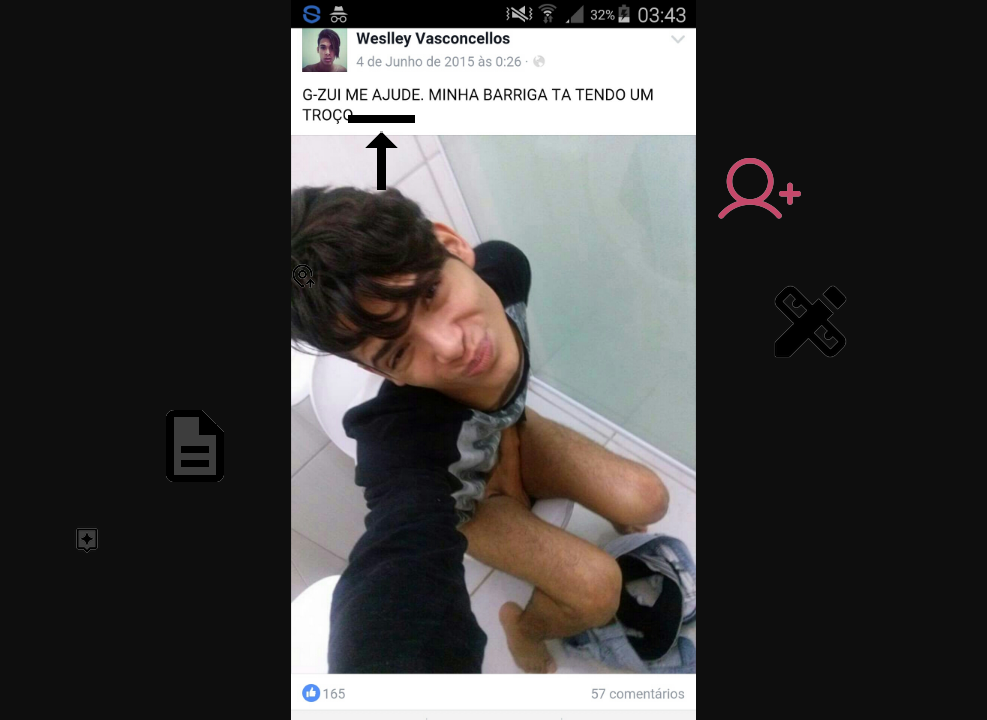 The height and width of the screenshot is (720, 987). I want to click on add a new user or contact, so click(757, 191).